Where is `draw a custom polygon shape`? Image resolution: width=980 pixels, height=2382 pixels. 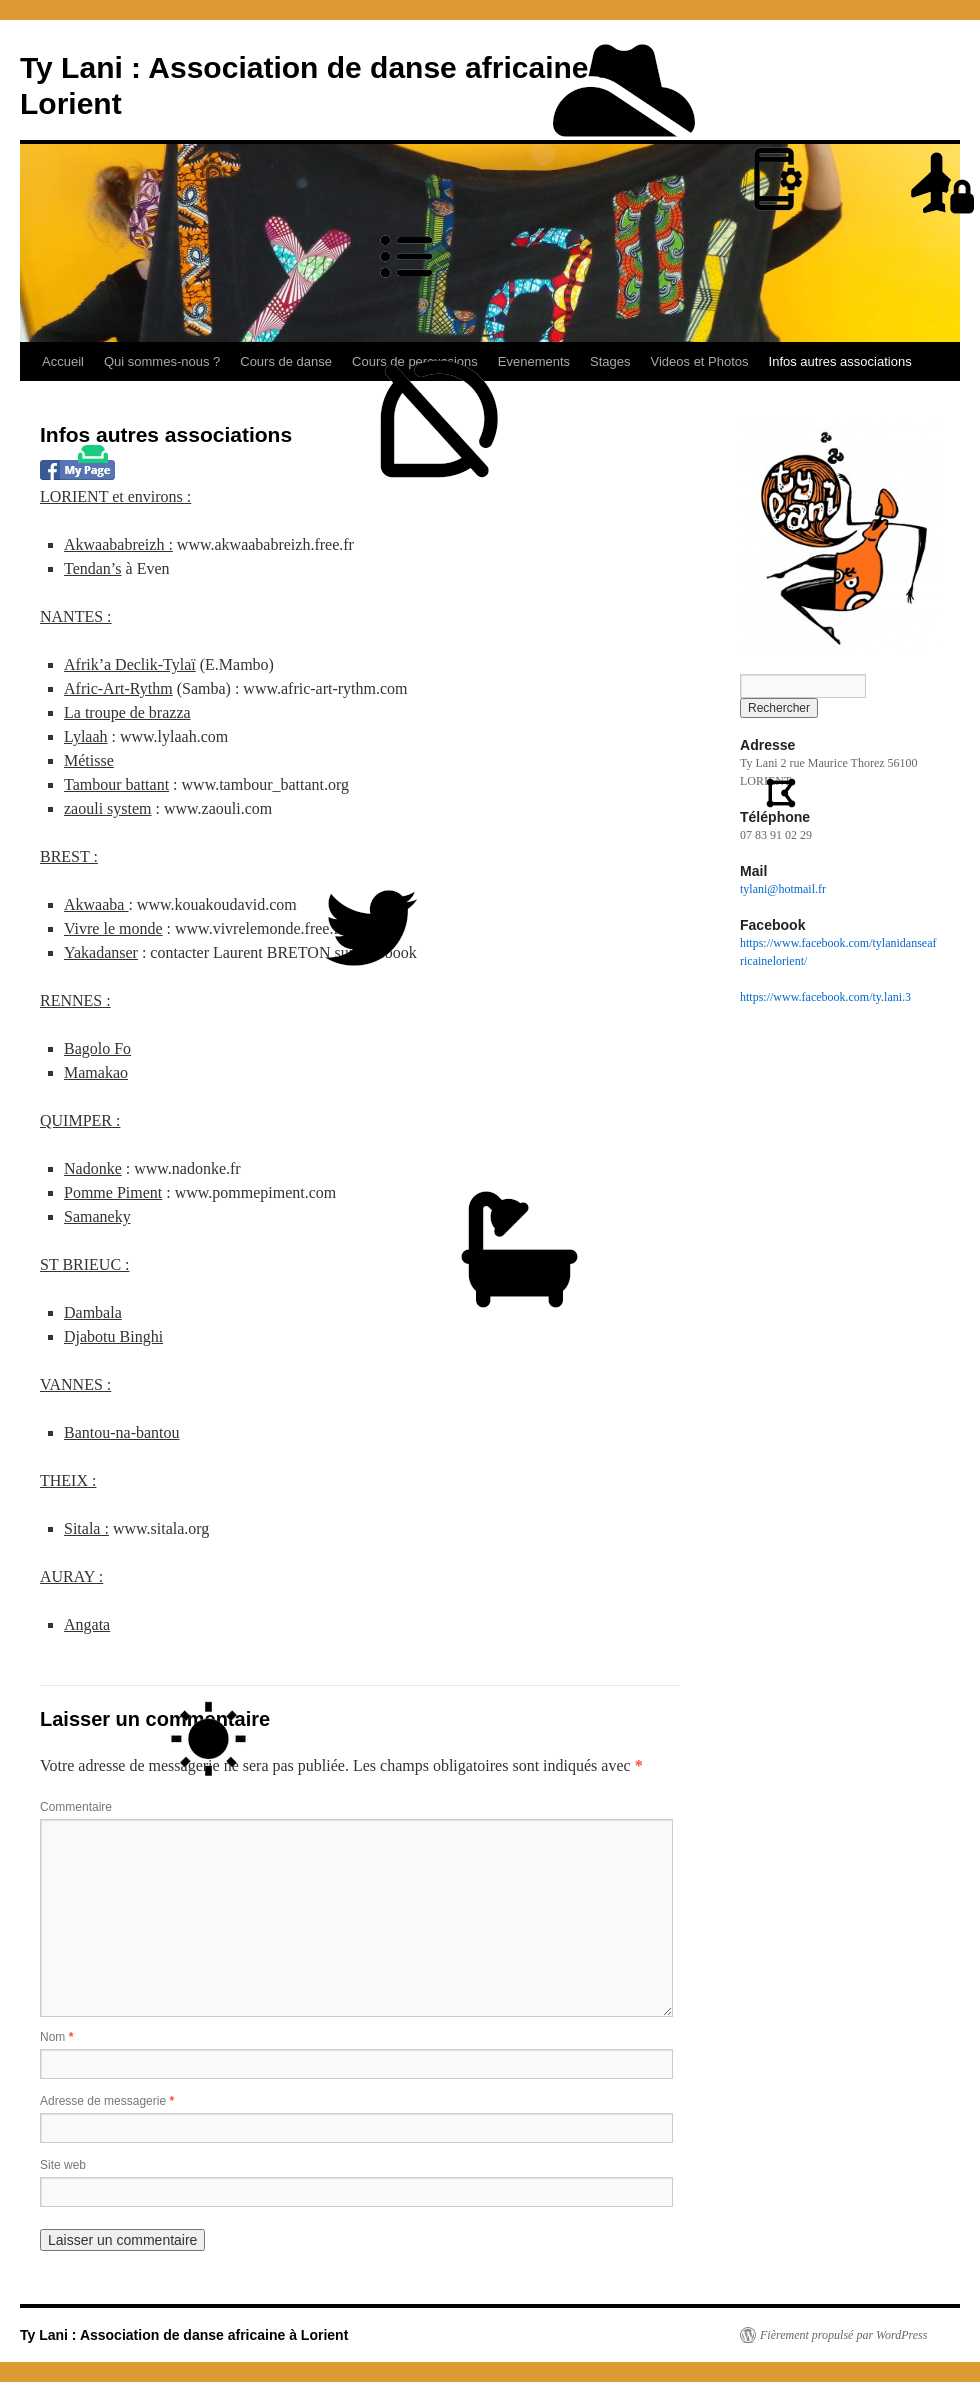
draw a custom polygon shape is located at coordinates (781, 793).